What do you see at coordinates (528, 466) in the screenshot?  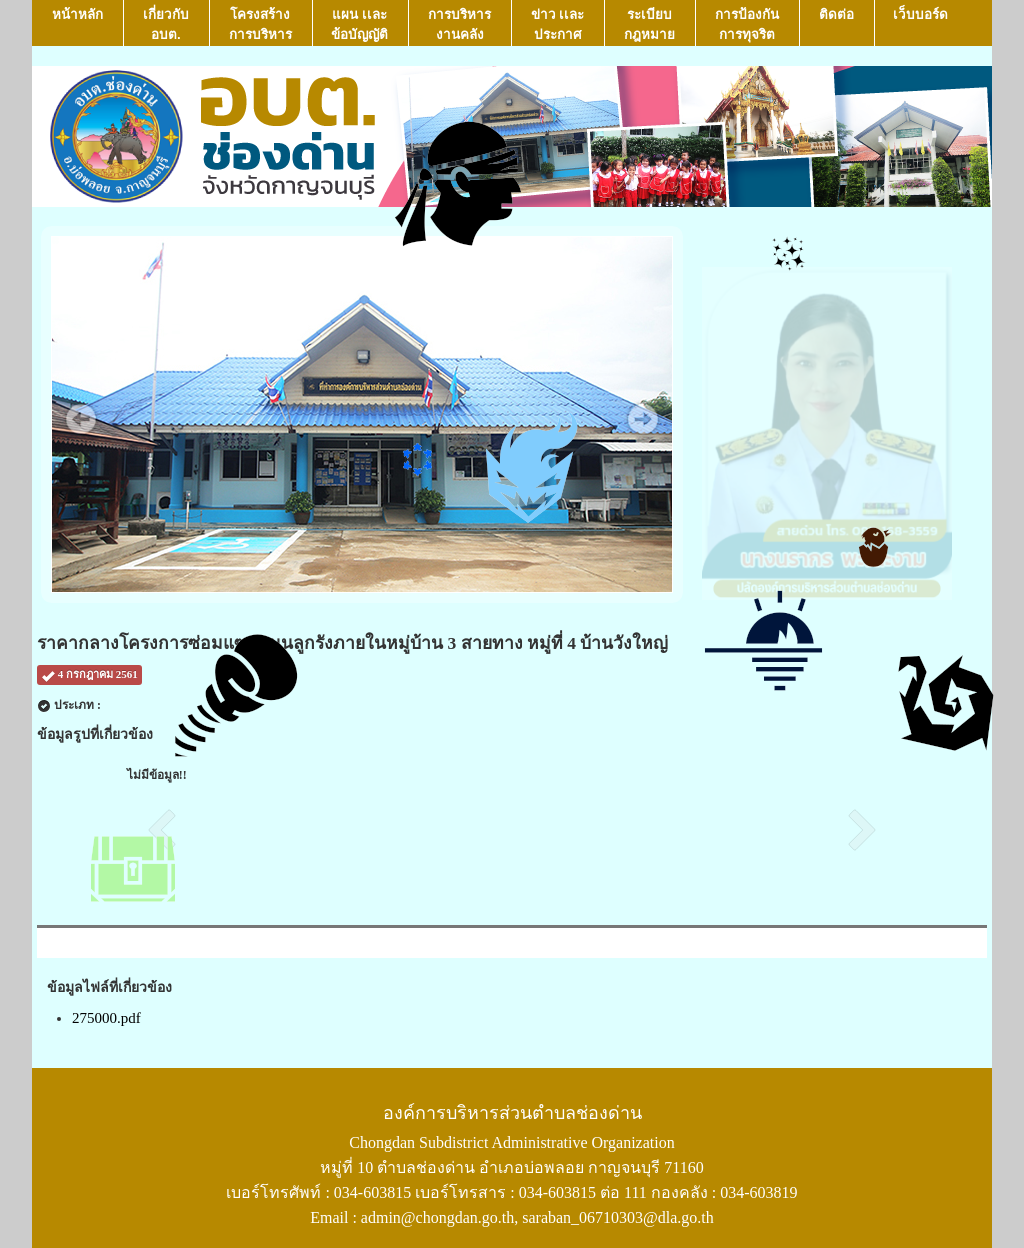 I see `spirit or soul character in a game interface` at bounding box center [528, 466].